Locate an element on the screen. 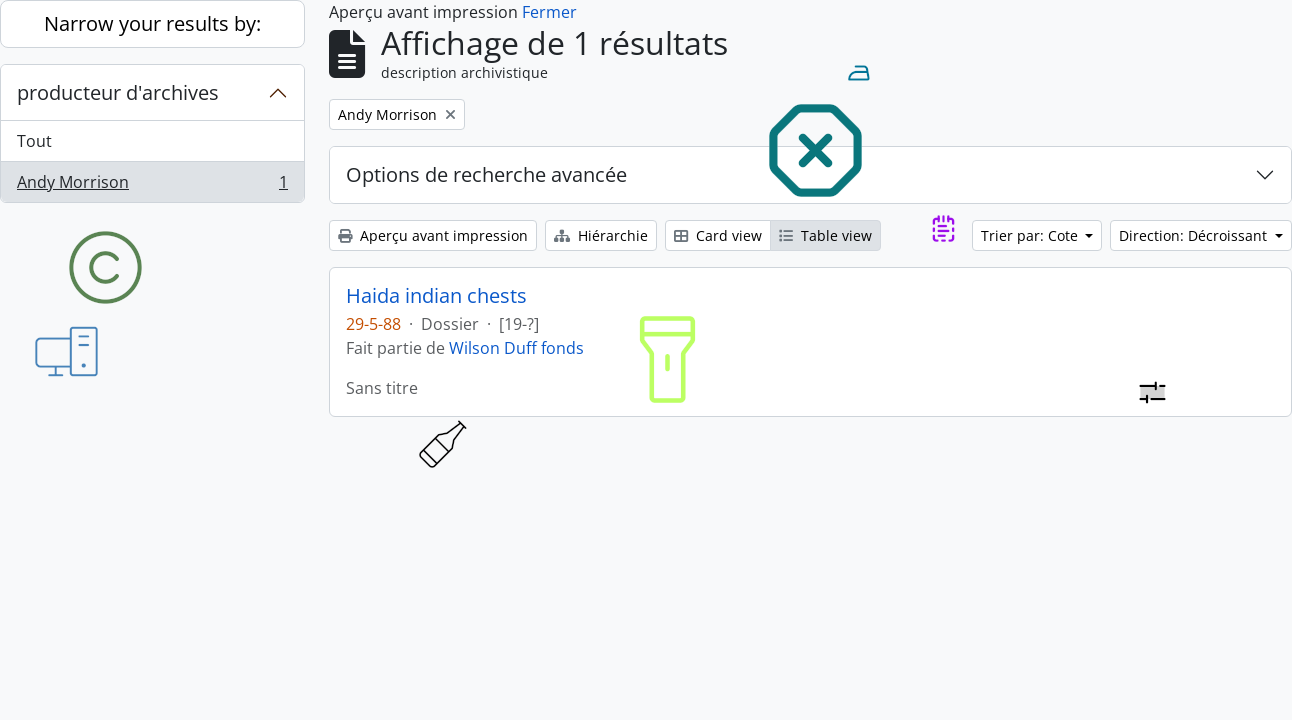 Image resolution: width=1292 pixels, height=720 pixels. browse beer or beverage options is located at coordinates (442, 445).